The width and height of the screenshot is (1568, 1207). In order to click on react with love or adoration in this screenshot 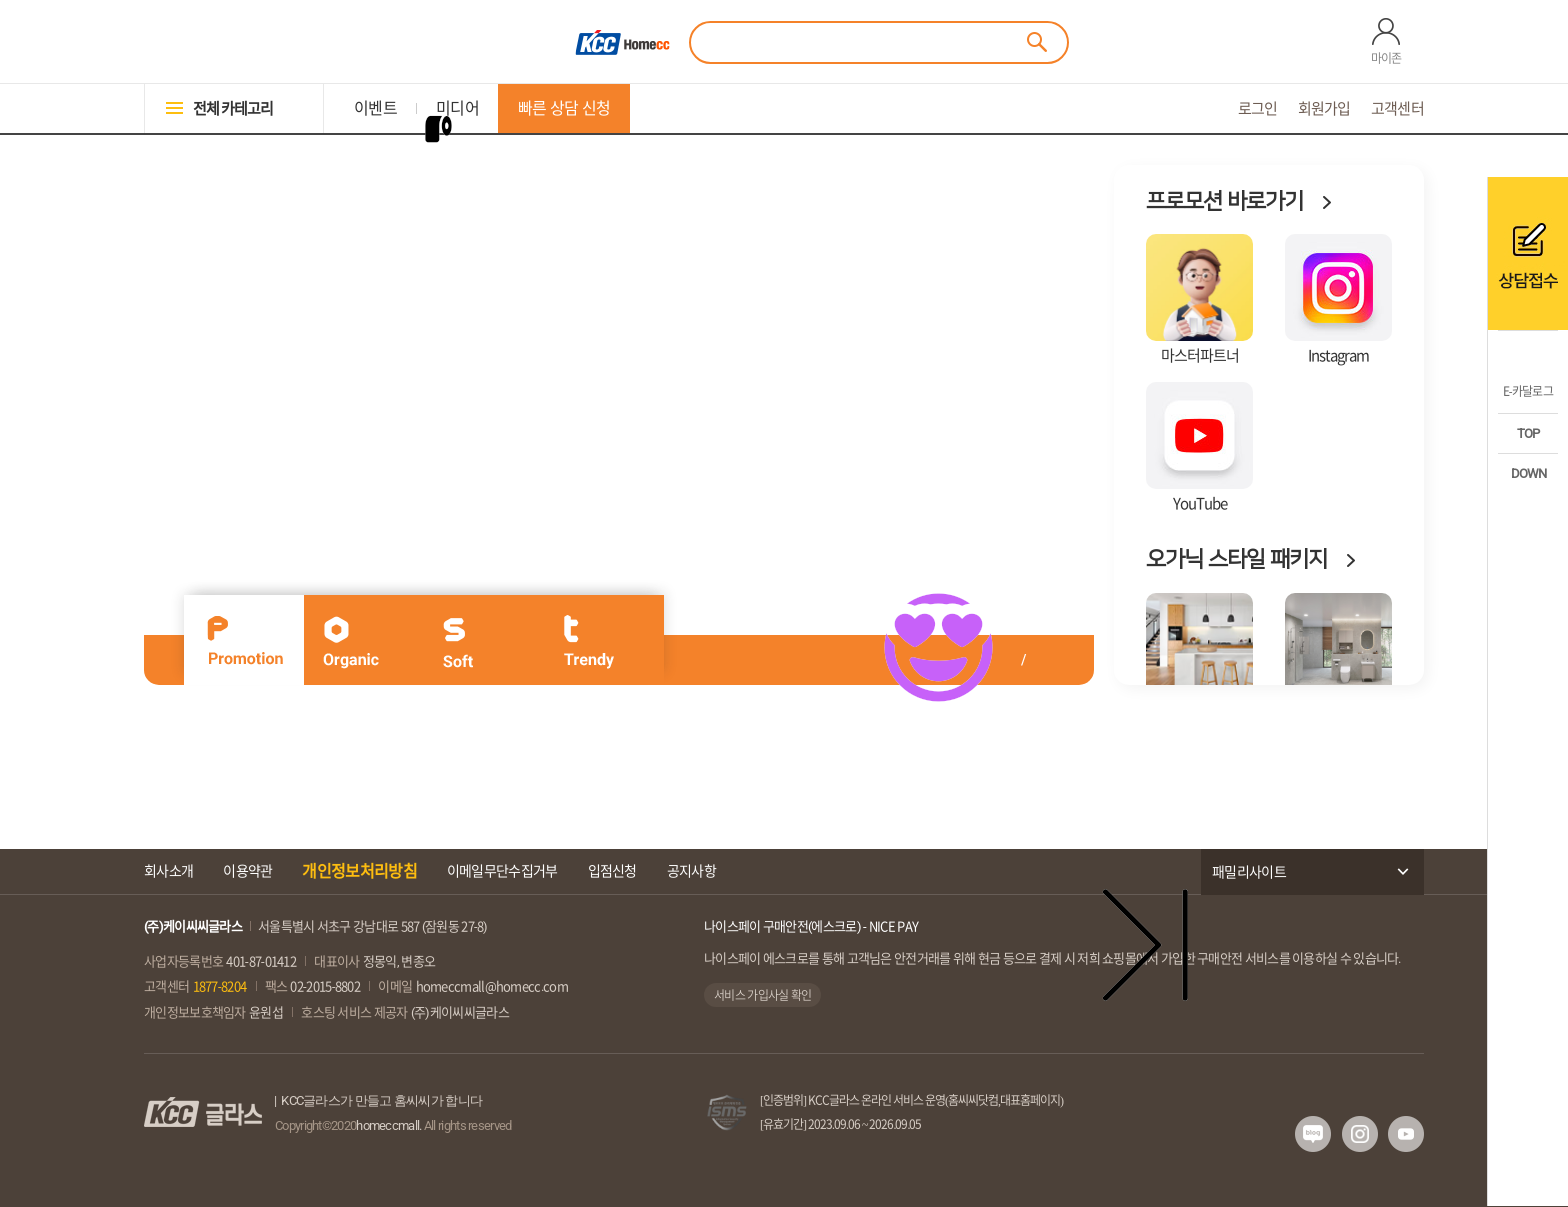, I will do `click(938, 647)`.